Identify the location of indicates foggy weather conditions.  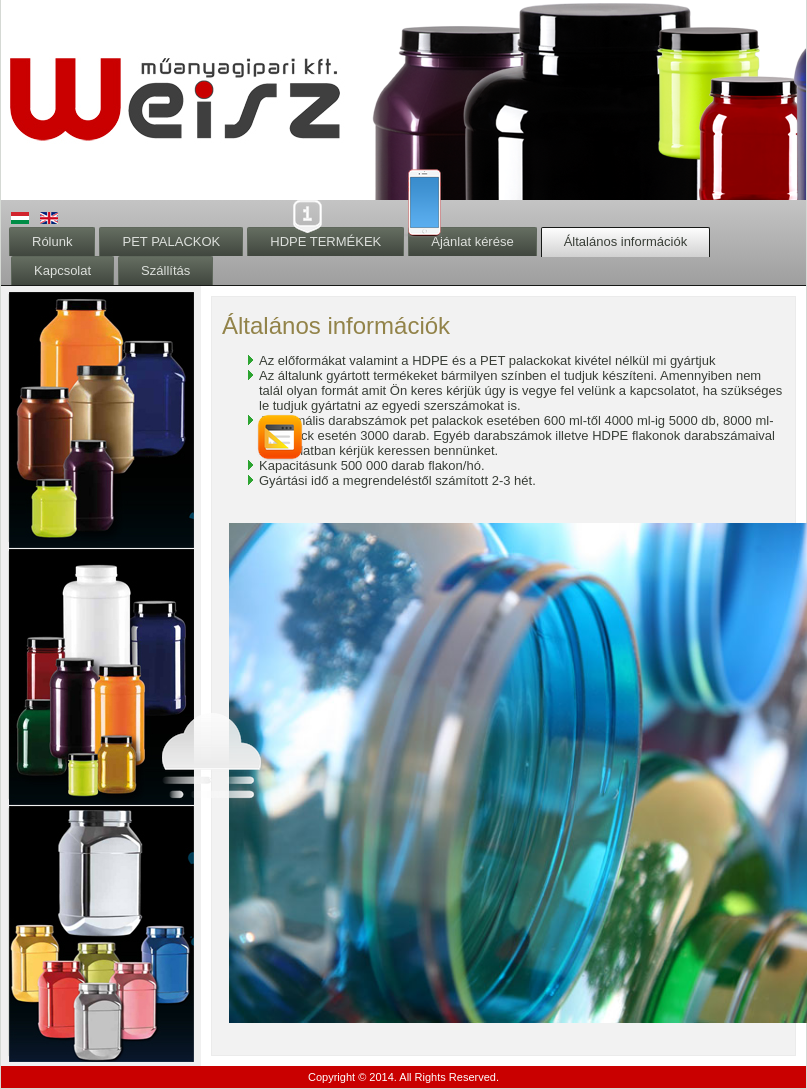
(211, 755).